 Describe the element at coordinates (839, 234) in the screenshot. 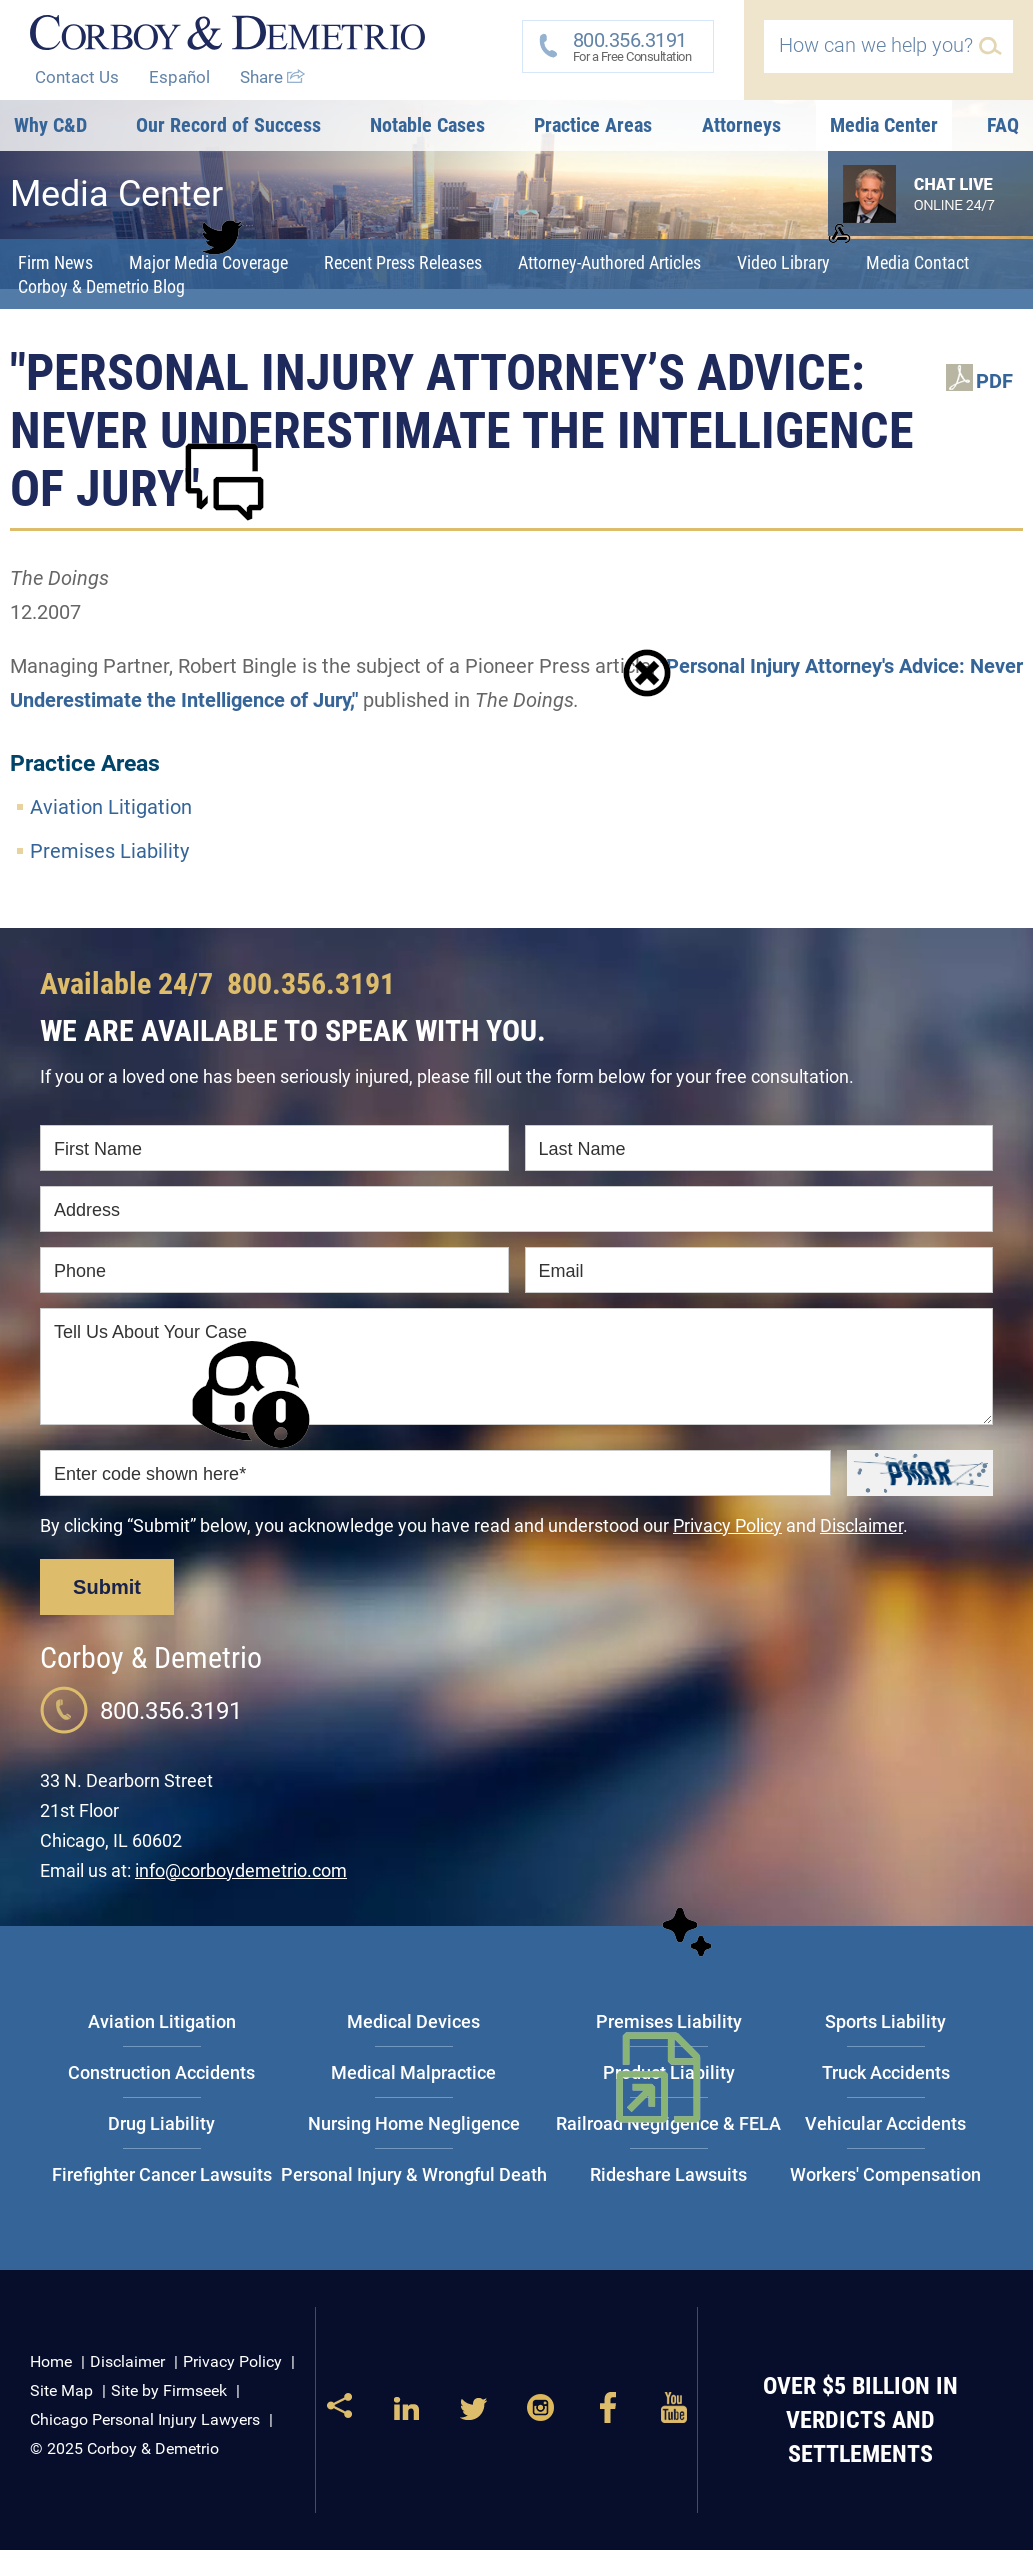

I see `configure webhook integrations` at that location.